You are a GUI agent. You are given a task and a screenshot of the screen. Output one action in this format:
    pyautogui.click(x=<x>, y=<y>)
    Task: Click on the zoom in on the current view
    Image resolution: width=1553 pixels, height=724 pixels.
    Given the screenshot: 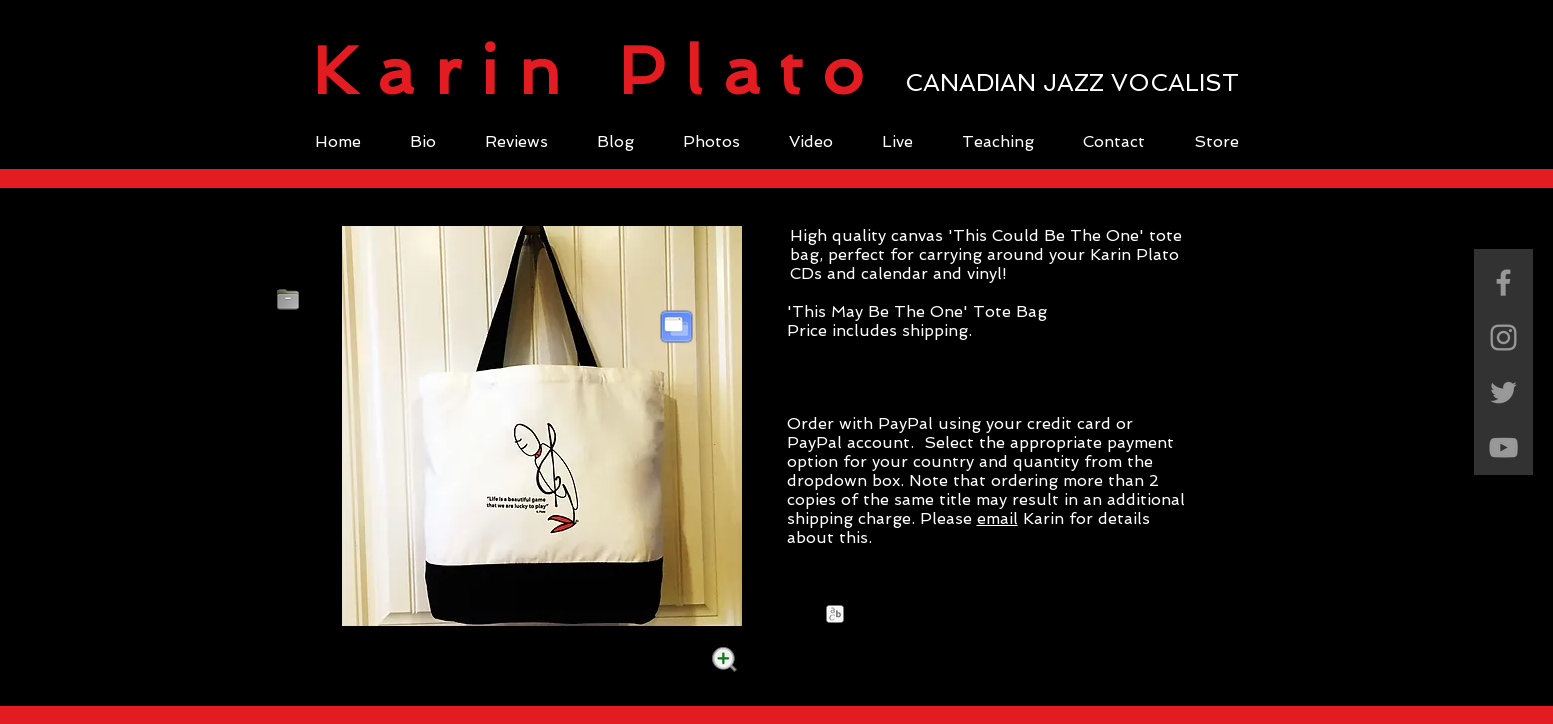 What is the action you would take?
    pyautogui.click(x=724, y=659)
    